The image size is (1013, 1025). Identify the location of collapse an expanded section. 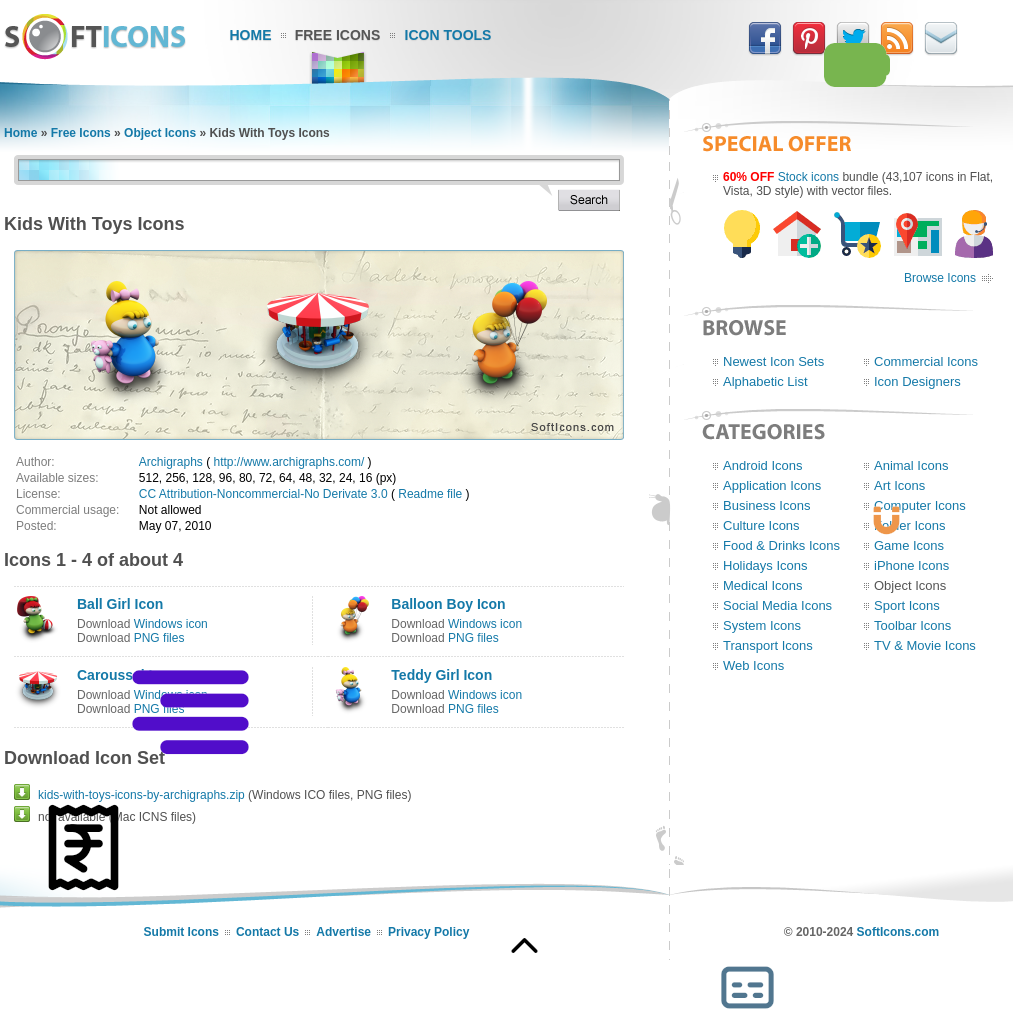
(524, 945).